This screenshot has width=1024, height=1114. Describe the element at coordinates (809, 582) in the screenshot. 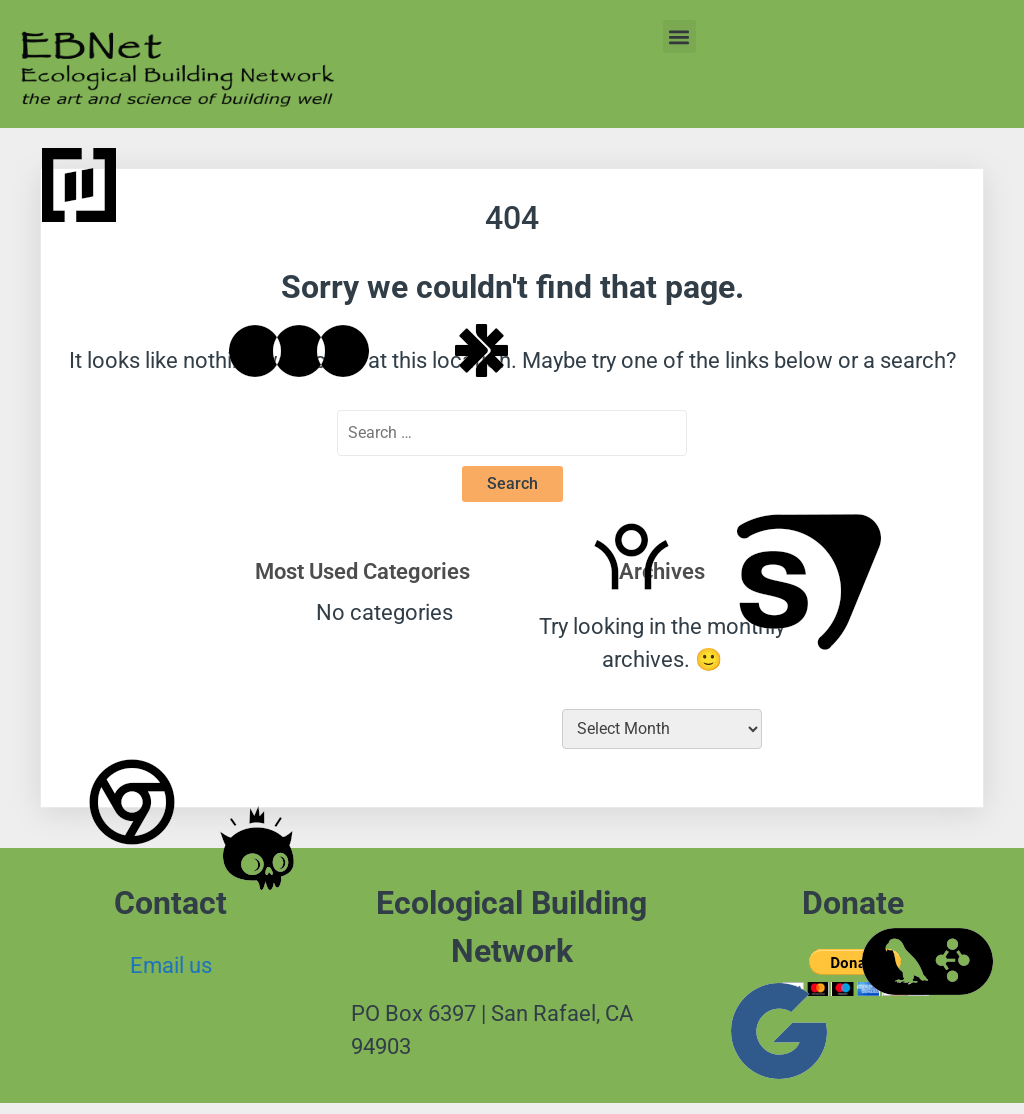

I see `source engine logo` at that location.